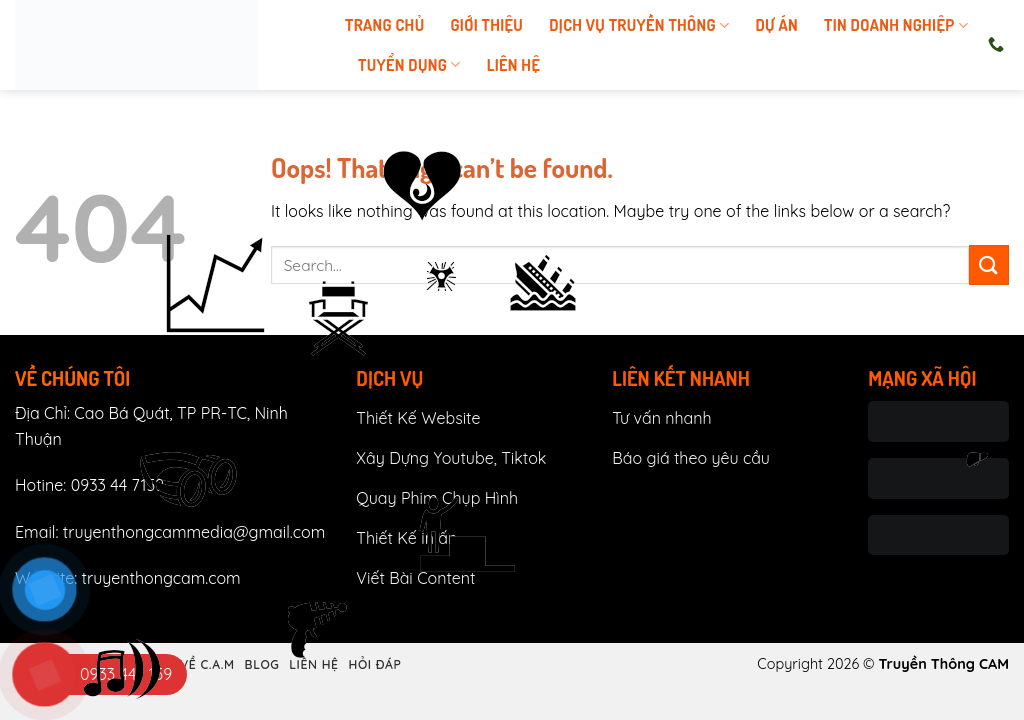 This screenshot has height=720, width=1024. I want to click on view liver health information, so click(977, 459).